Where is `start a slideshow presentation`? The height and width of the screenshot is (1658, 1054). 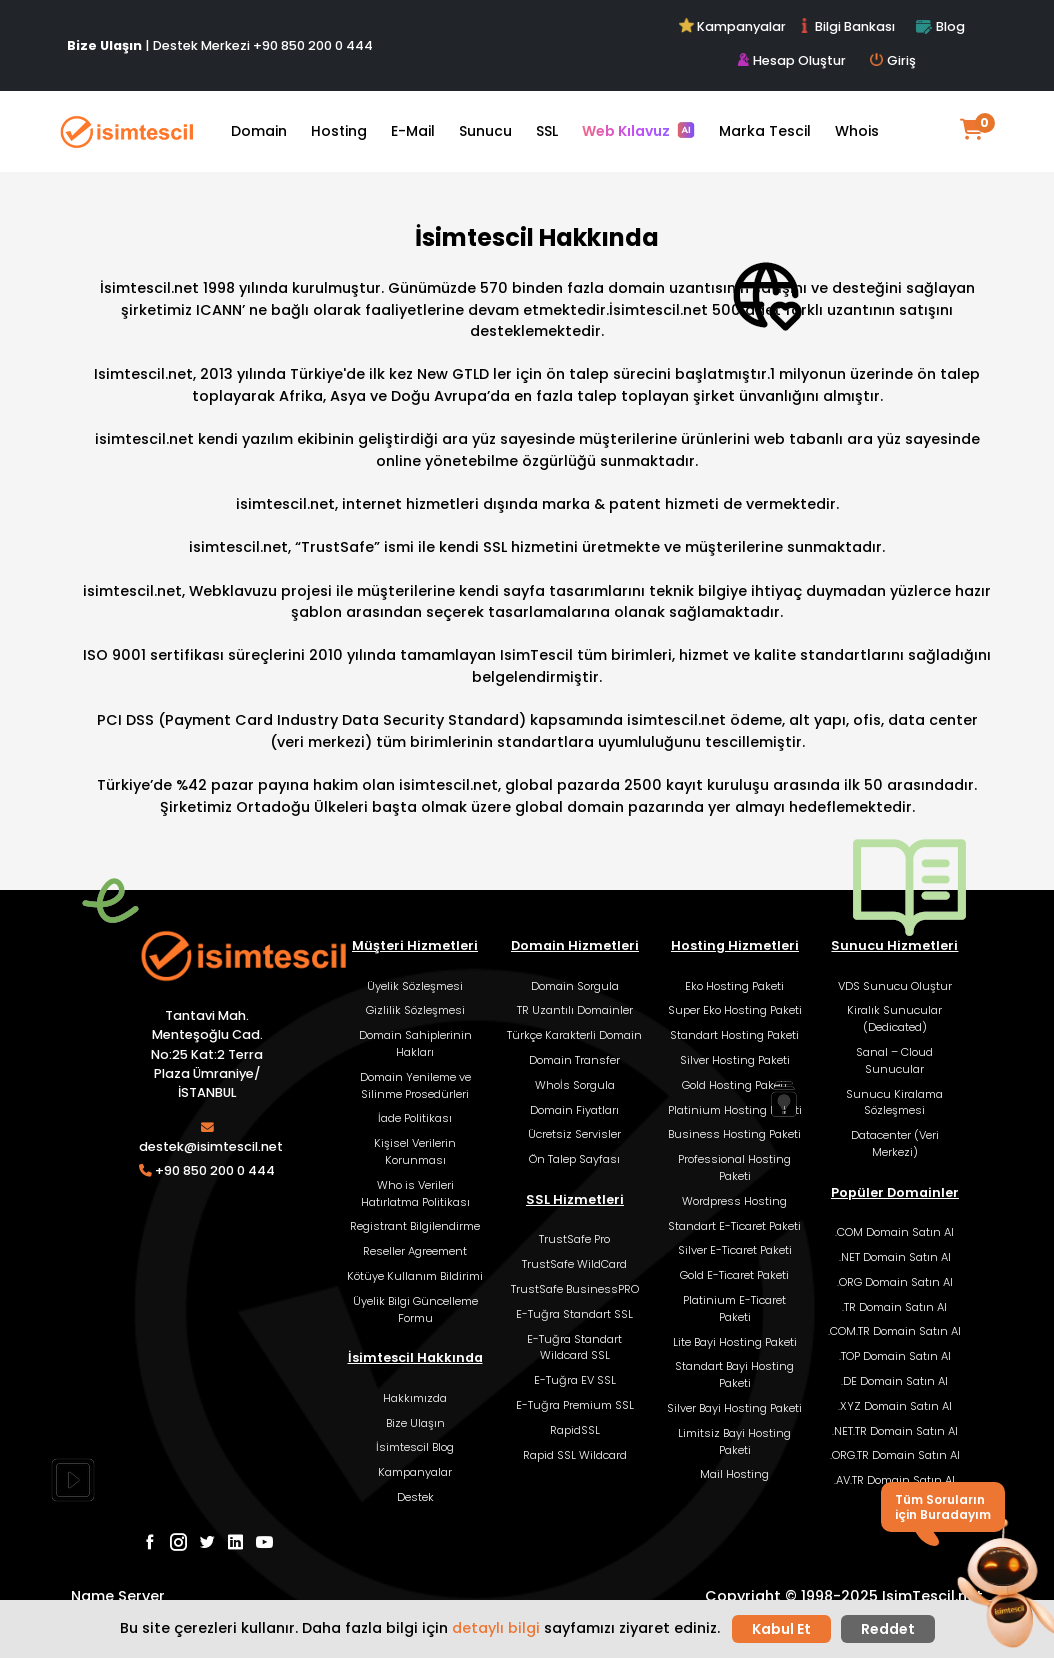 start a slideshow presentation is located at coordinates (73, 1480).